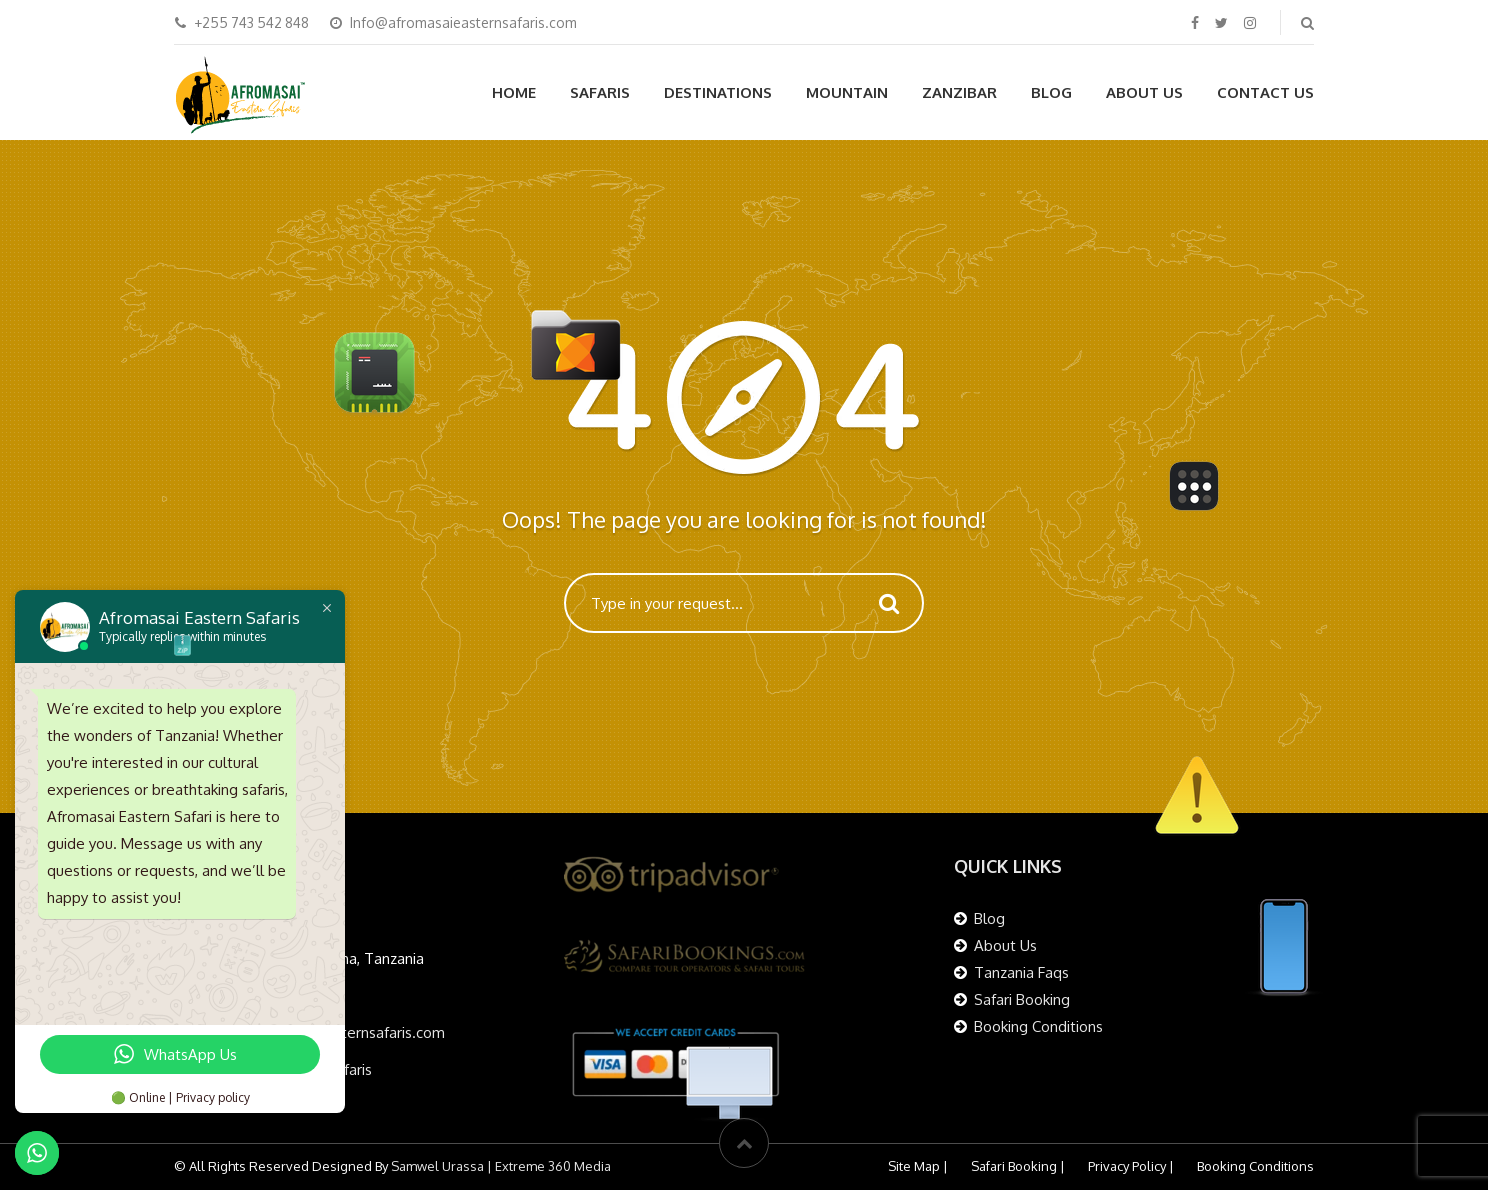  Describe the element at coordinates (1194, 486) in the screenshot. I see `open Tailscale VPN settings` at that location.